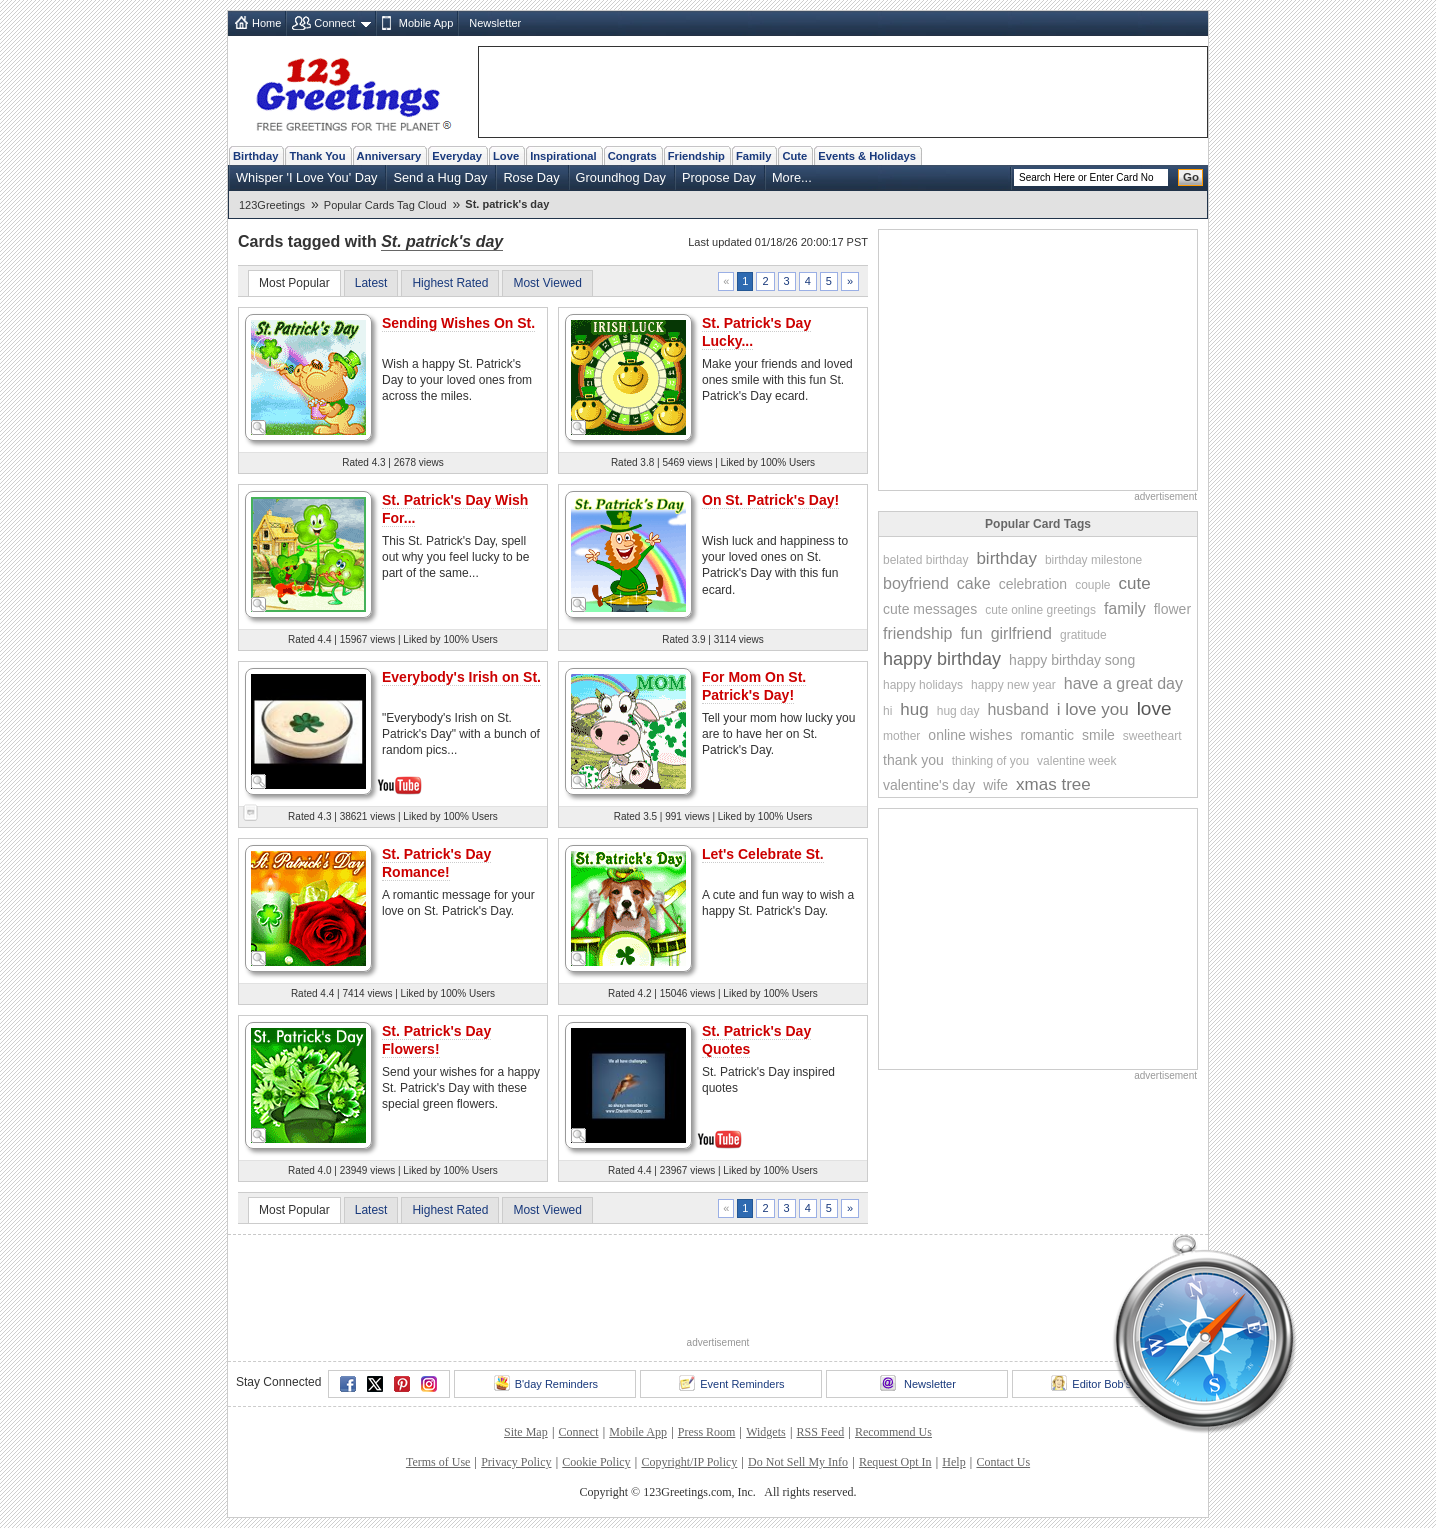 This screenshot has width=1436, height=1528. Describe the element at coordinates (250, 812) in the screenshot. I see `subrip subtitle file (.srt)` at that location.